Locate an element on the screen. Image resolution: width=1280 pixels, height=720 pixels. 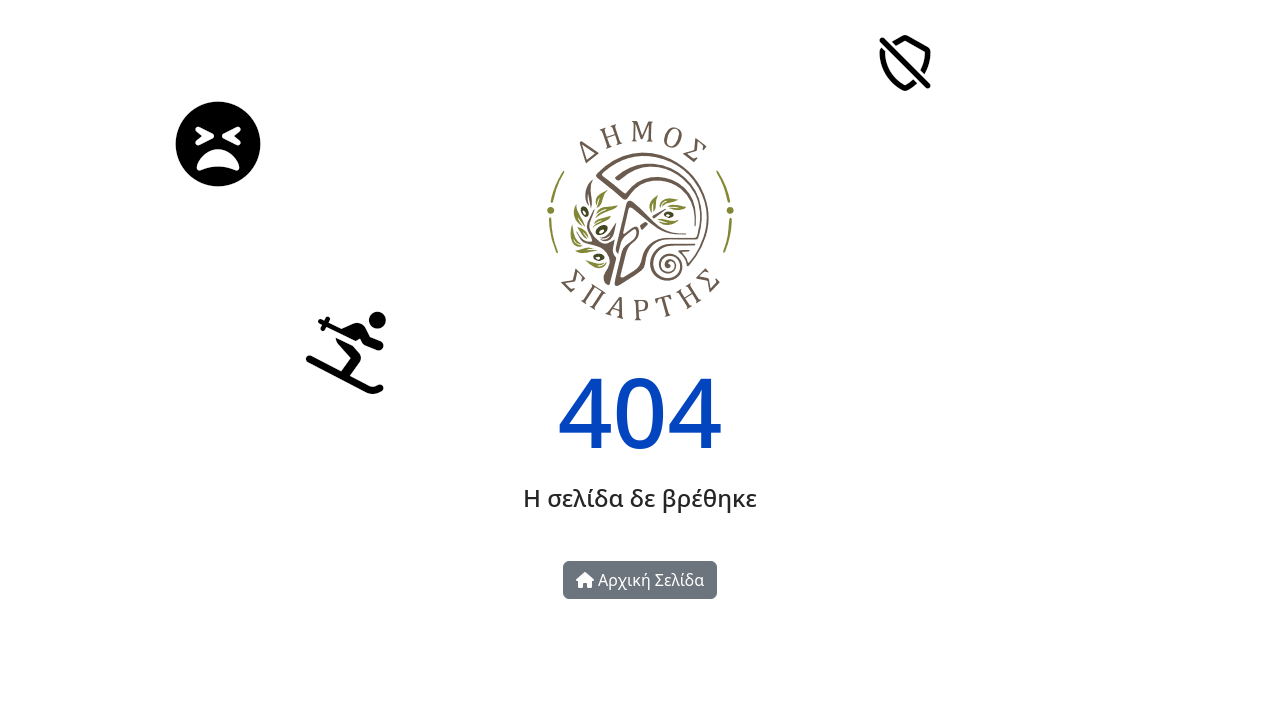
filter or browse skiing activities is located at coordinates (349, 350).